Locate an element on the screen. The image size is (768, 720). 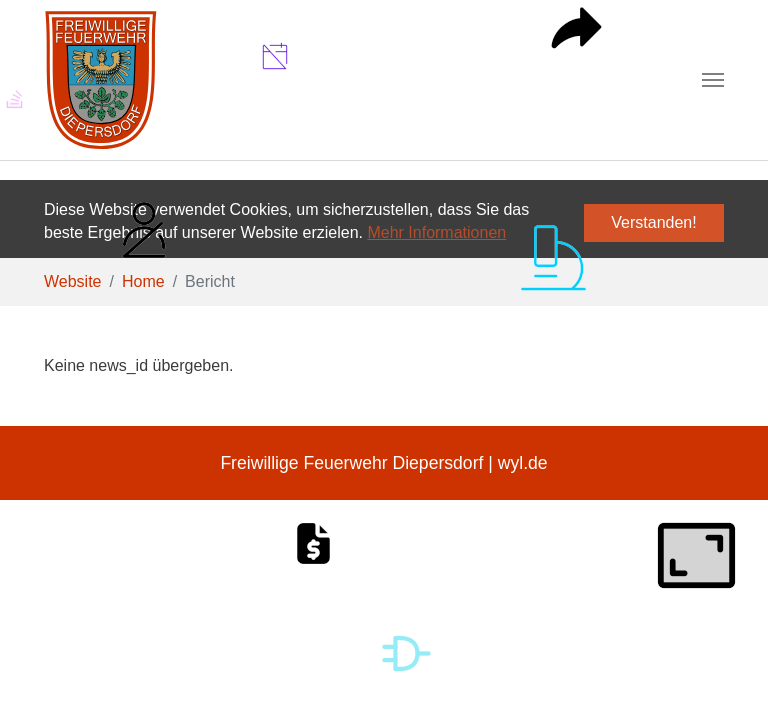
fasten seatbelt reminder indicator is located at coordinates (144, 230).